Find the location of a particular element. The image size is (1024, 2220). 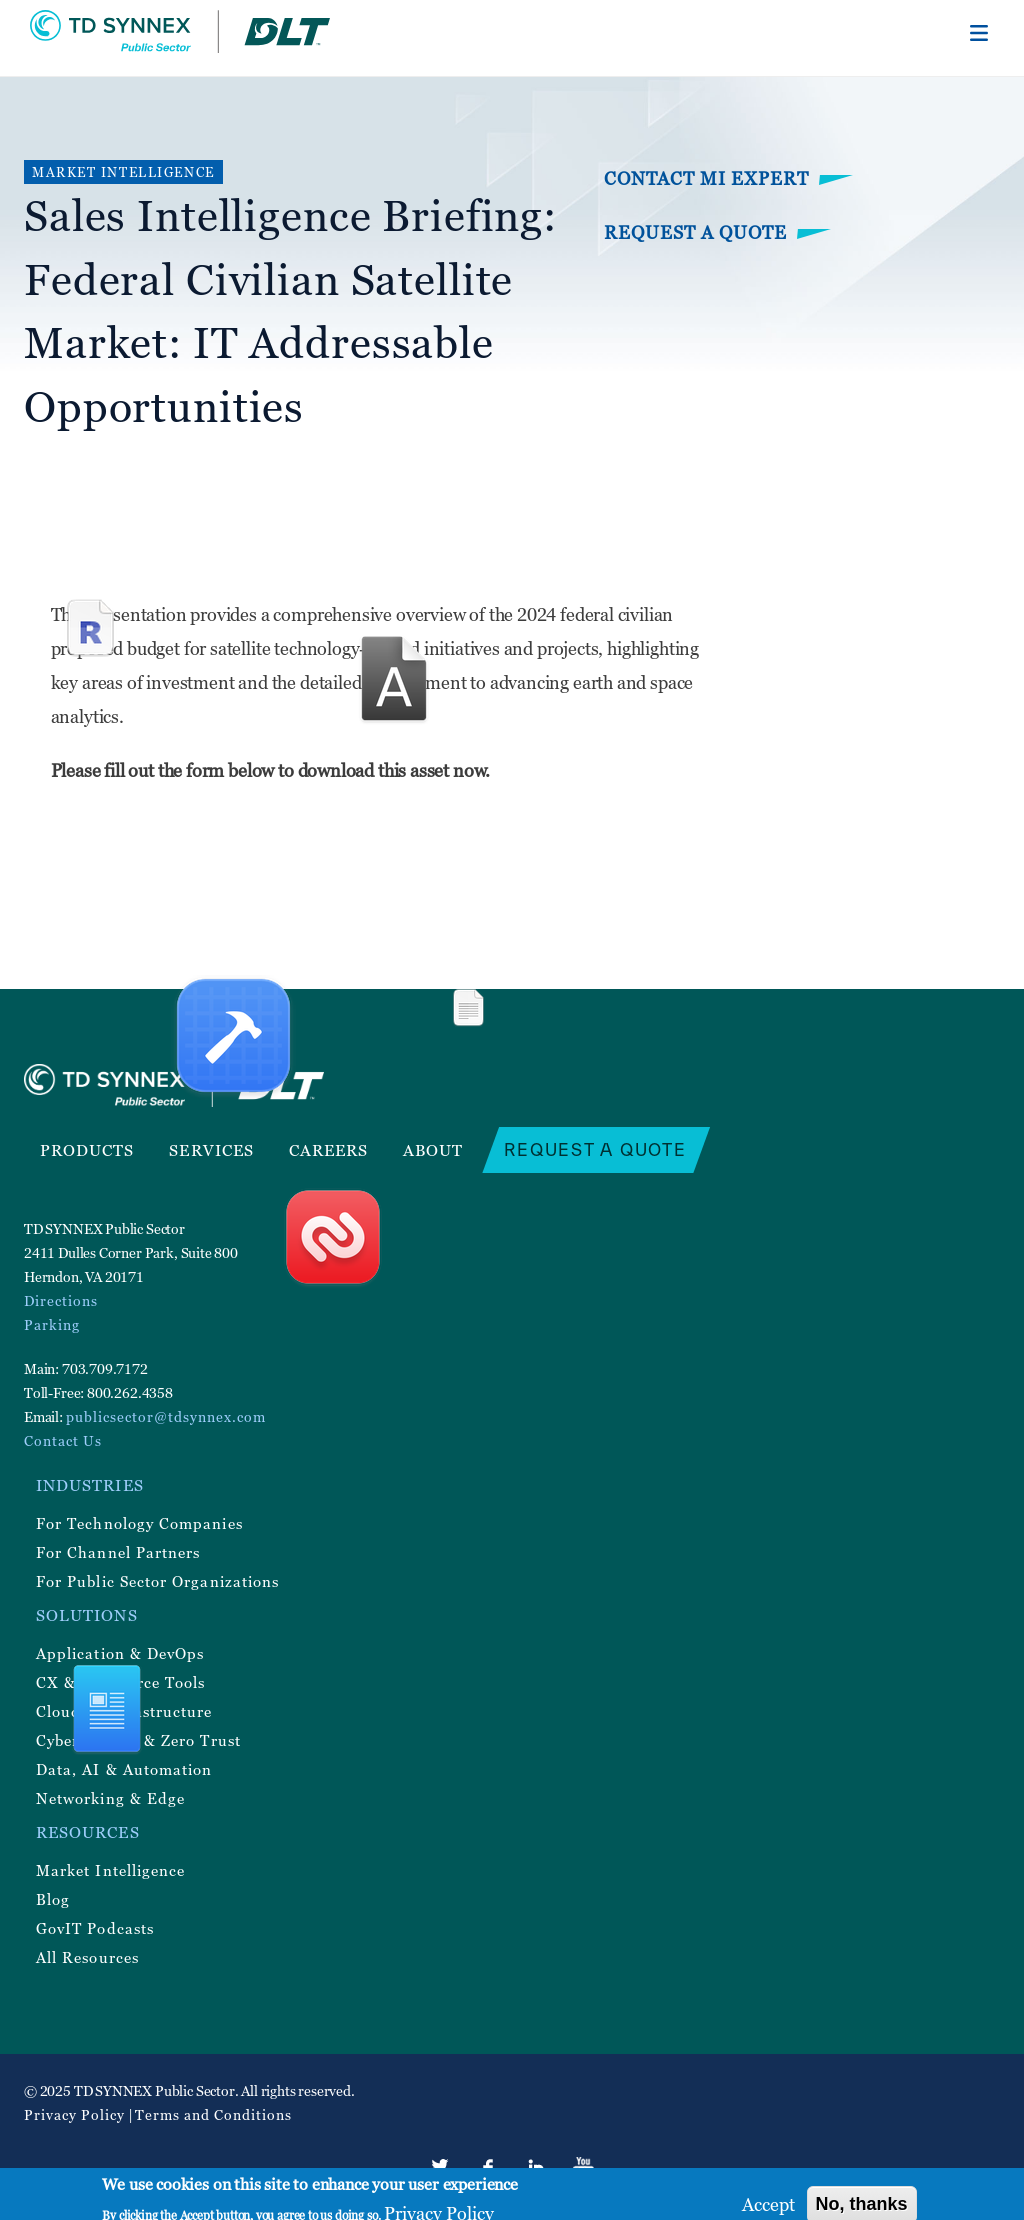

a plain text file is located at coordinates (468, 1007).